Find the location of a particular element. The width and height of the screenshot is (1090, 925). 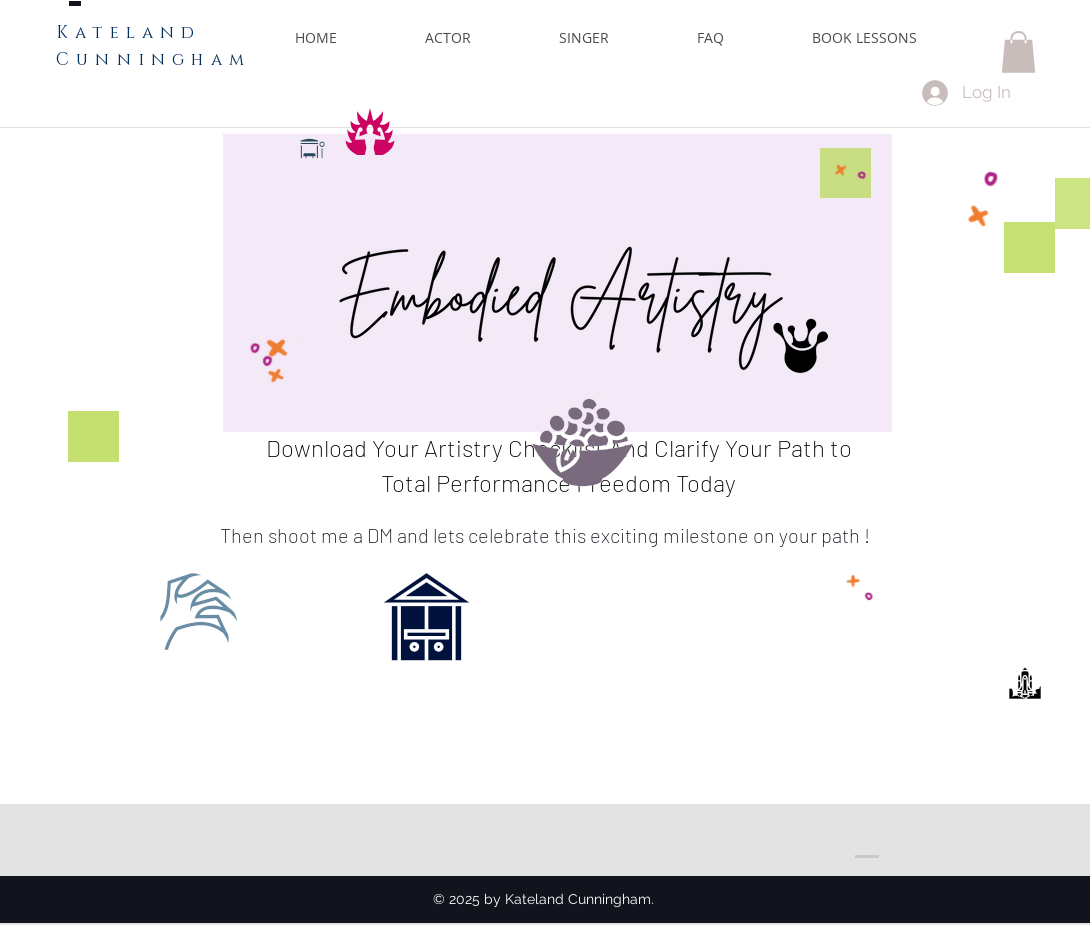

activate shadow grasp ability is located at coordinates (198, 611).